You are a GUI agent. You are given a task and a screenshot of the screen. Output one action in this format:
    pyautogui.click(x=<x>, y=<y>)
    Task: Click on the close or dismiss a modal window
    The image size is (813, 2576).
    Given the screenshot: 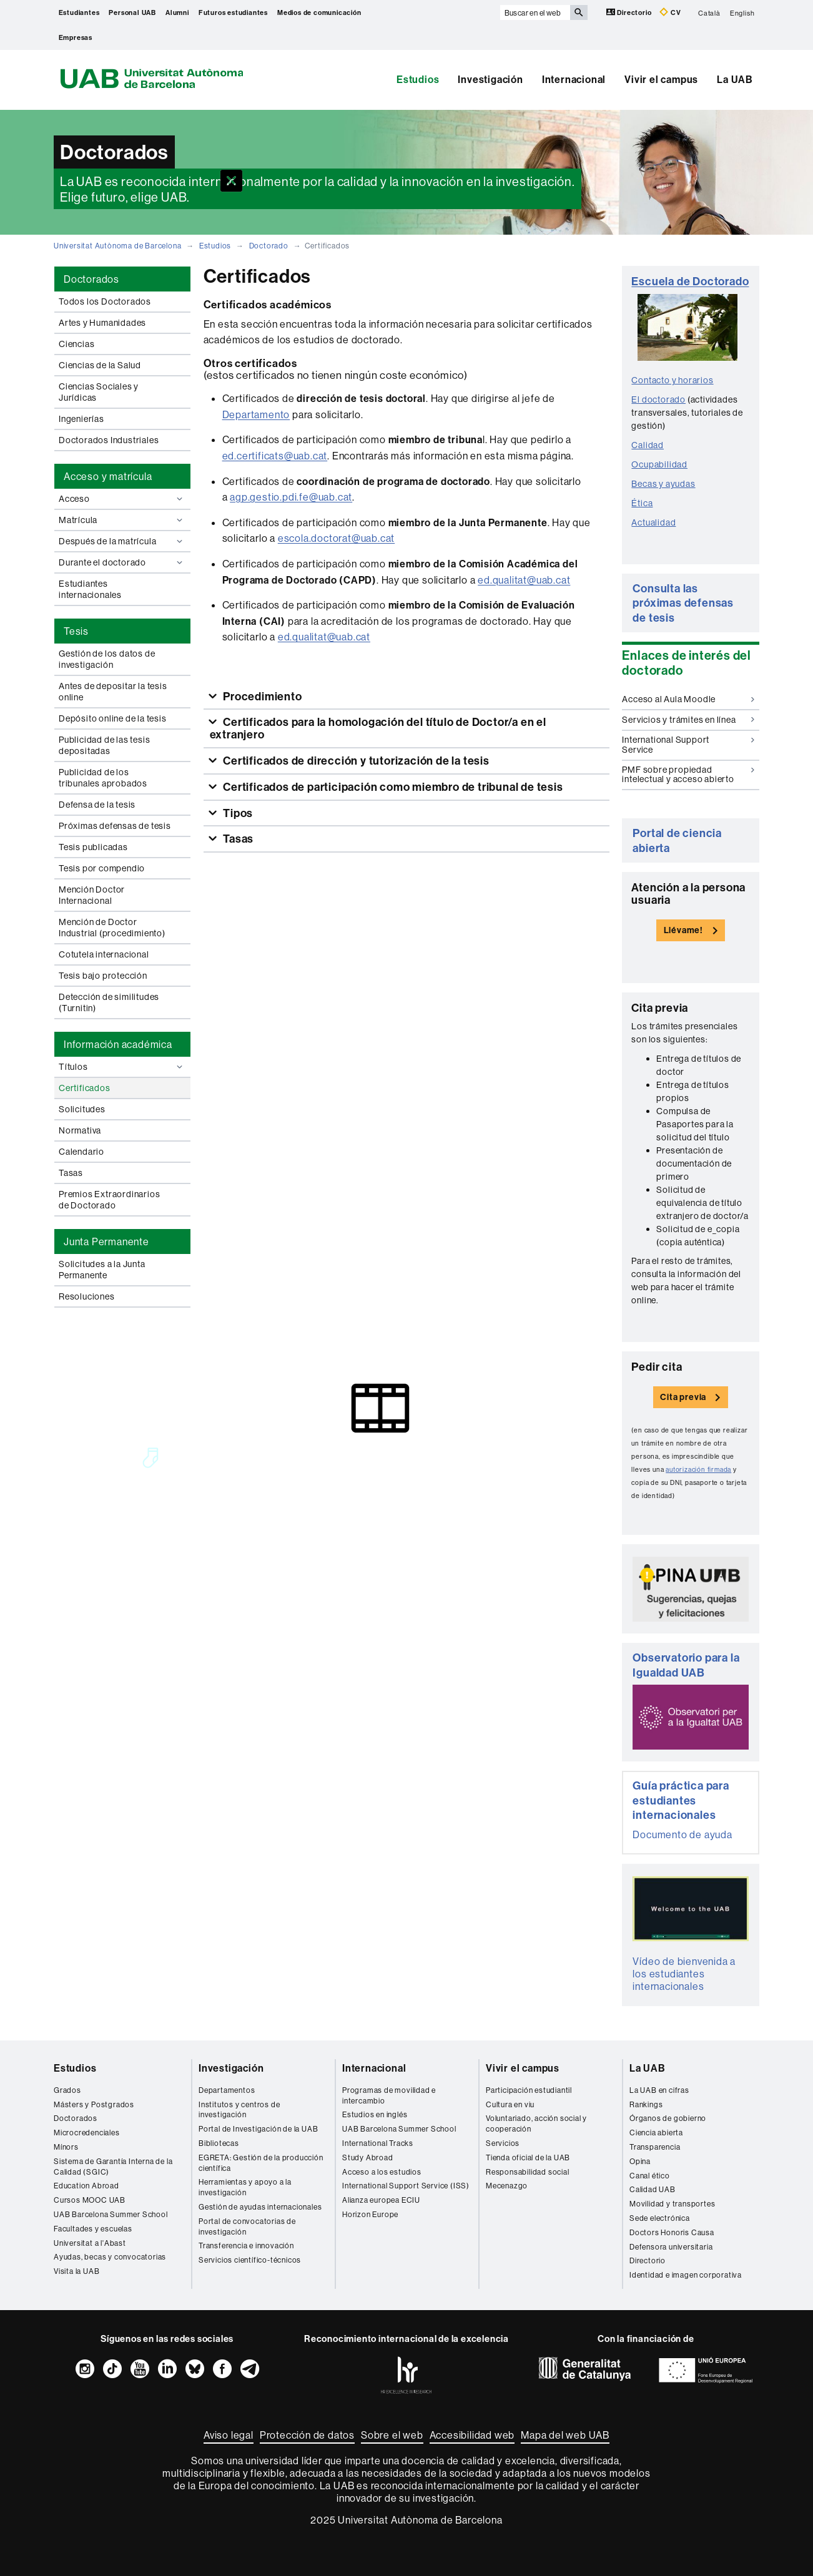 What is the action you would take?
    pyautogui.click(x=231, y=180)
    